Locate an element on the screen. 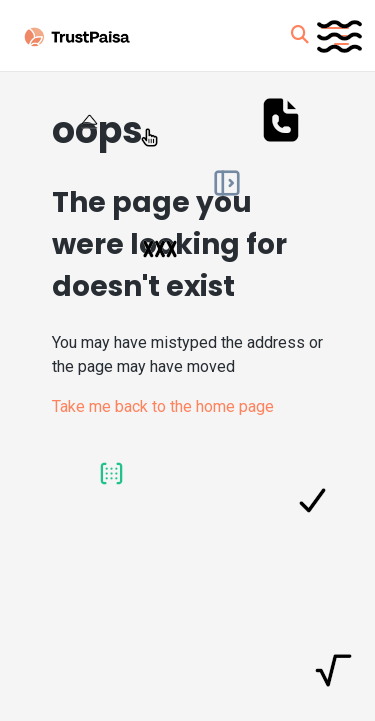 The height and width of the screenshot is (721, 375). tap or click to select is located at coordinates (149, 137).